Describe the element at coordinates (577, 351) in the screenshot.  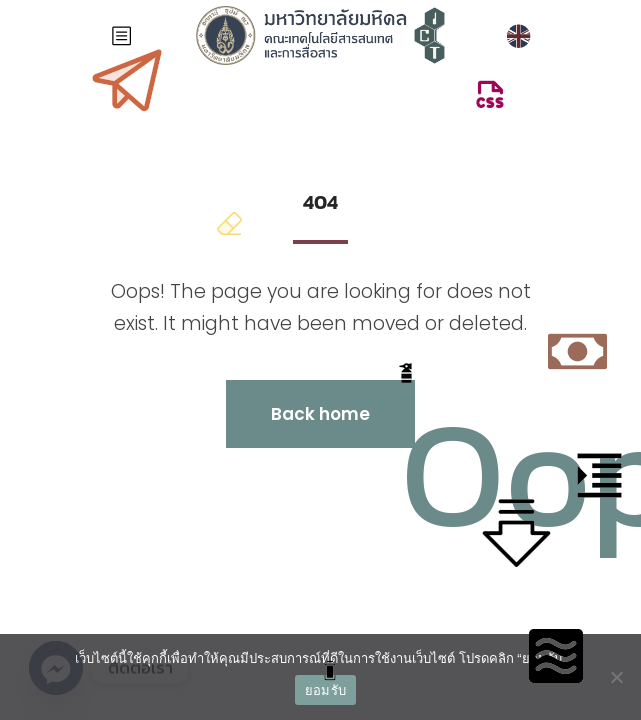
I see `view your account balance` at that location.